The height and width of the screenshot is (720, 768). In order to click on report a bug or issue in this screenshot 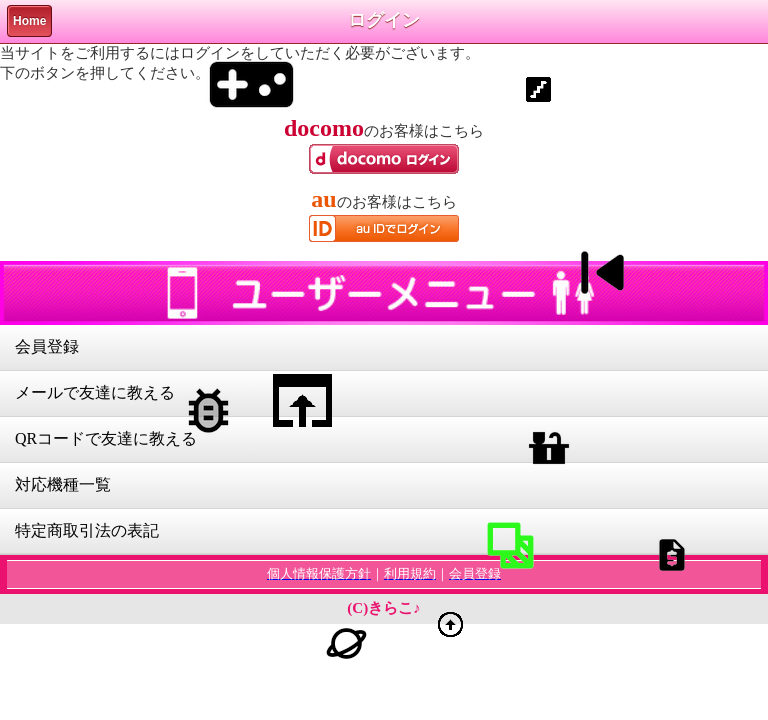, I will do `click(208, 410)`.